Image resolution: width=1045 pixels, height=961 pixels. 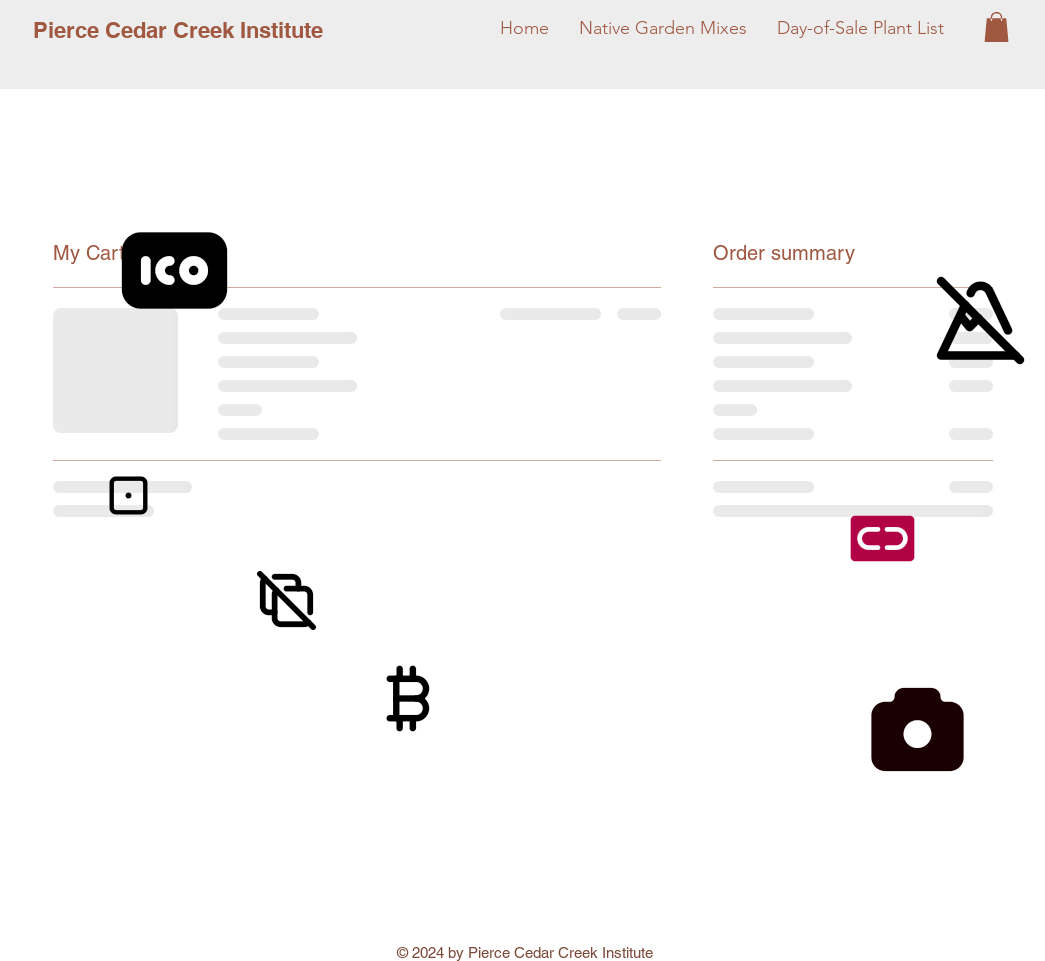 I want to click on image unavailable or cannot be displayed, so click(x=980, y=320).